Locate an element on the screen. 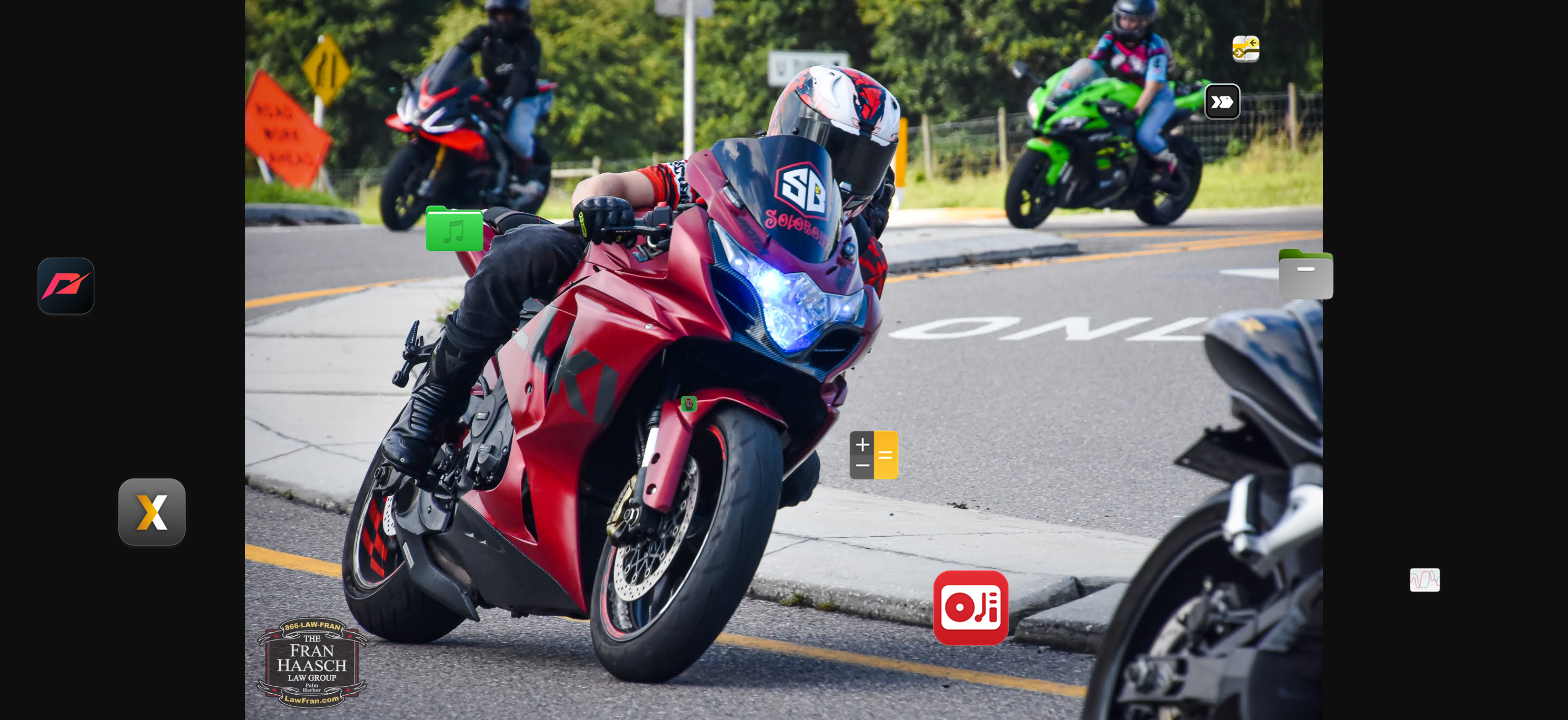 Image resolution: width=1568 pixels, height=720 pixels. open file manager application is located at coordinates (1306, 274).